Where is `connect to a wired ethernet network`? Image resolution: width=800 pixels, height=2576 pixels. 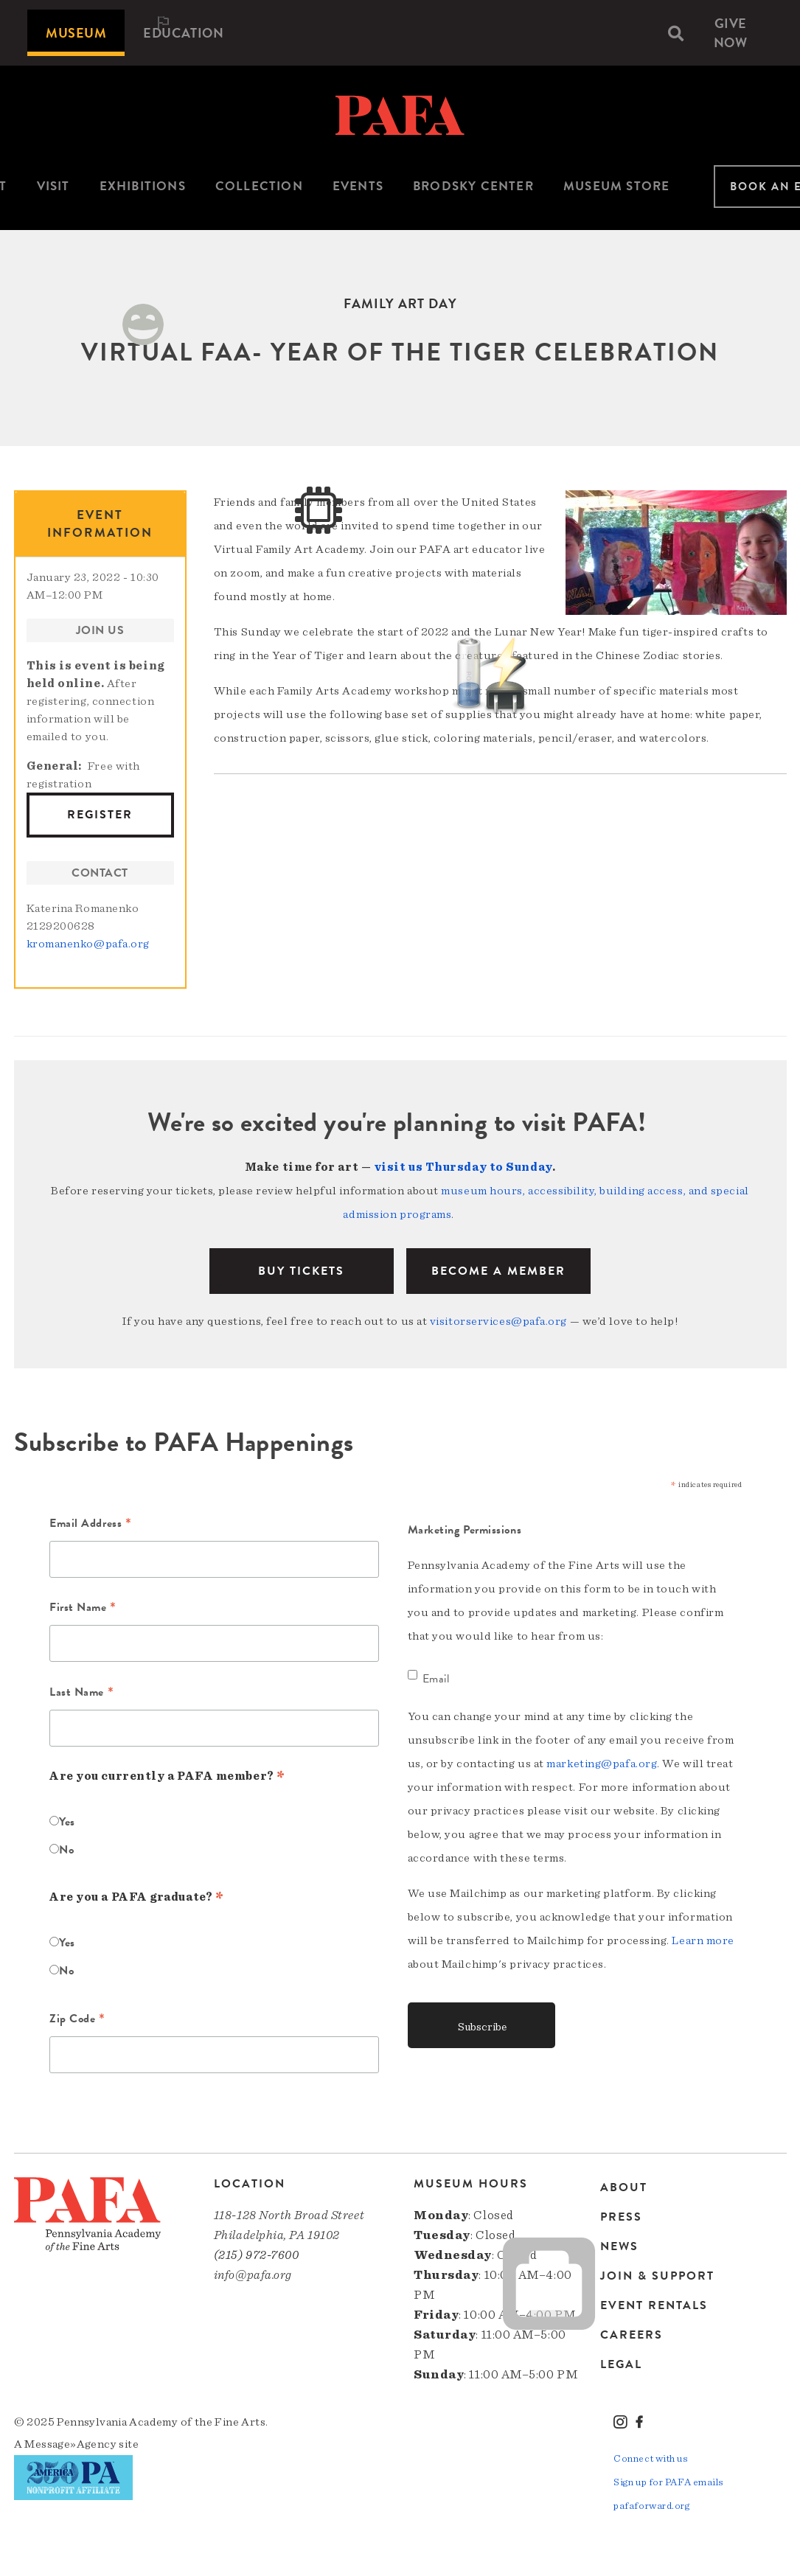 connect to a wired ethernet network is located at coordinates (549, 2283).